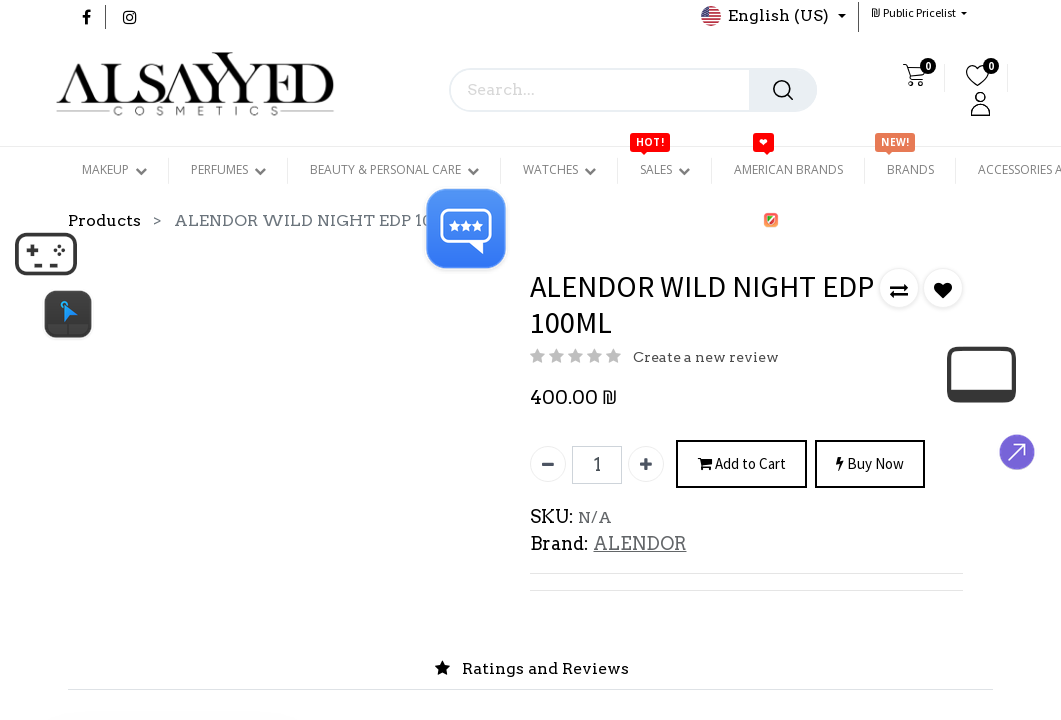  I want to click on submit feedback or ratings, so click(466, 230).